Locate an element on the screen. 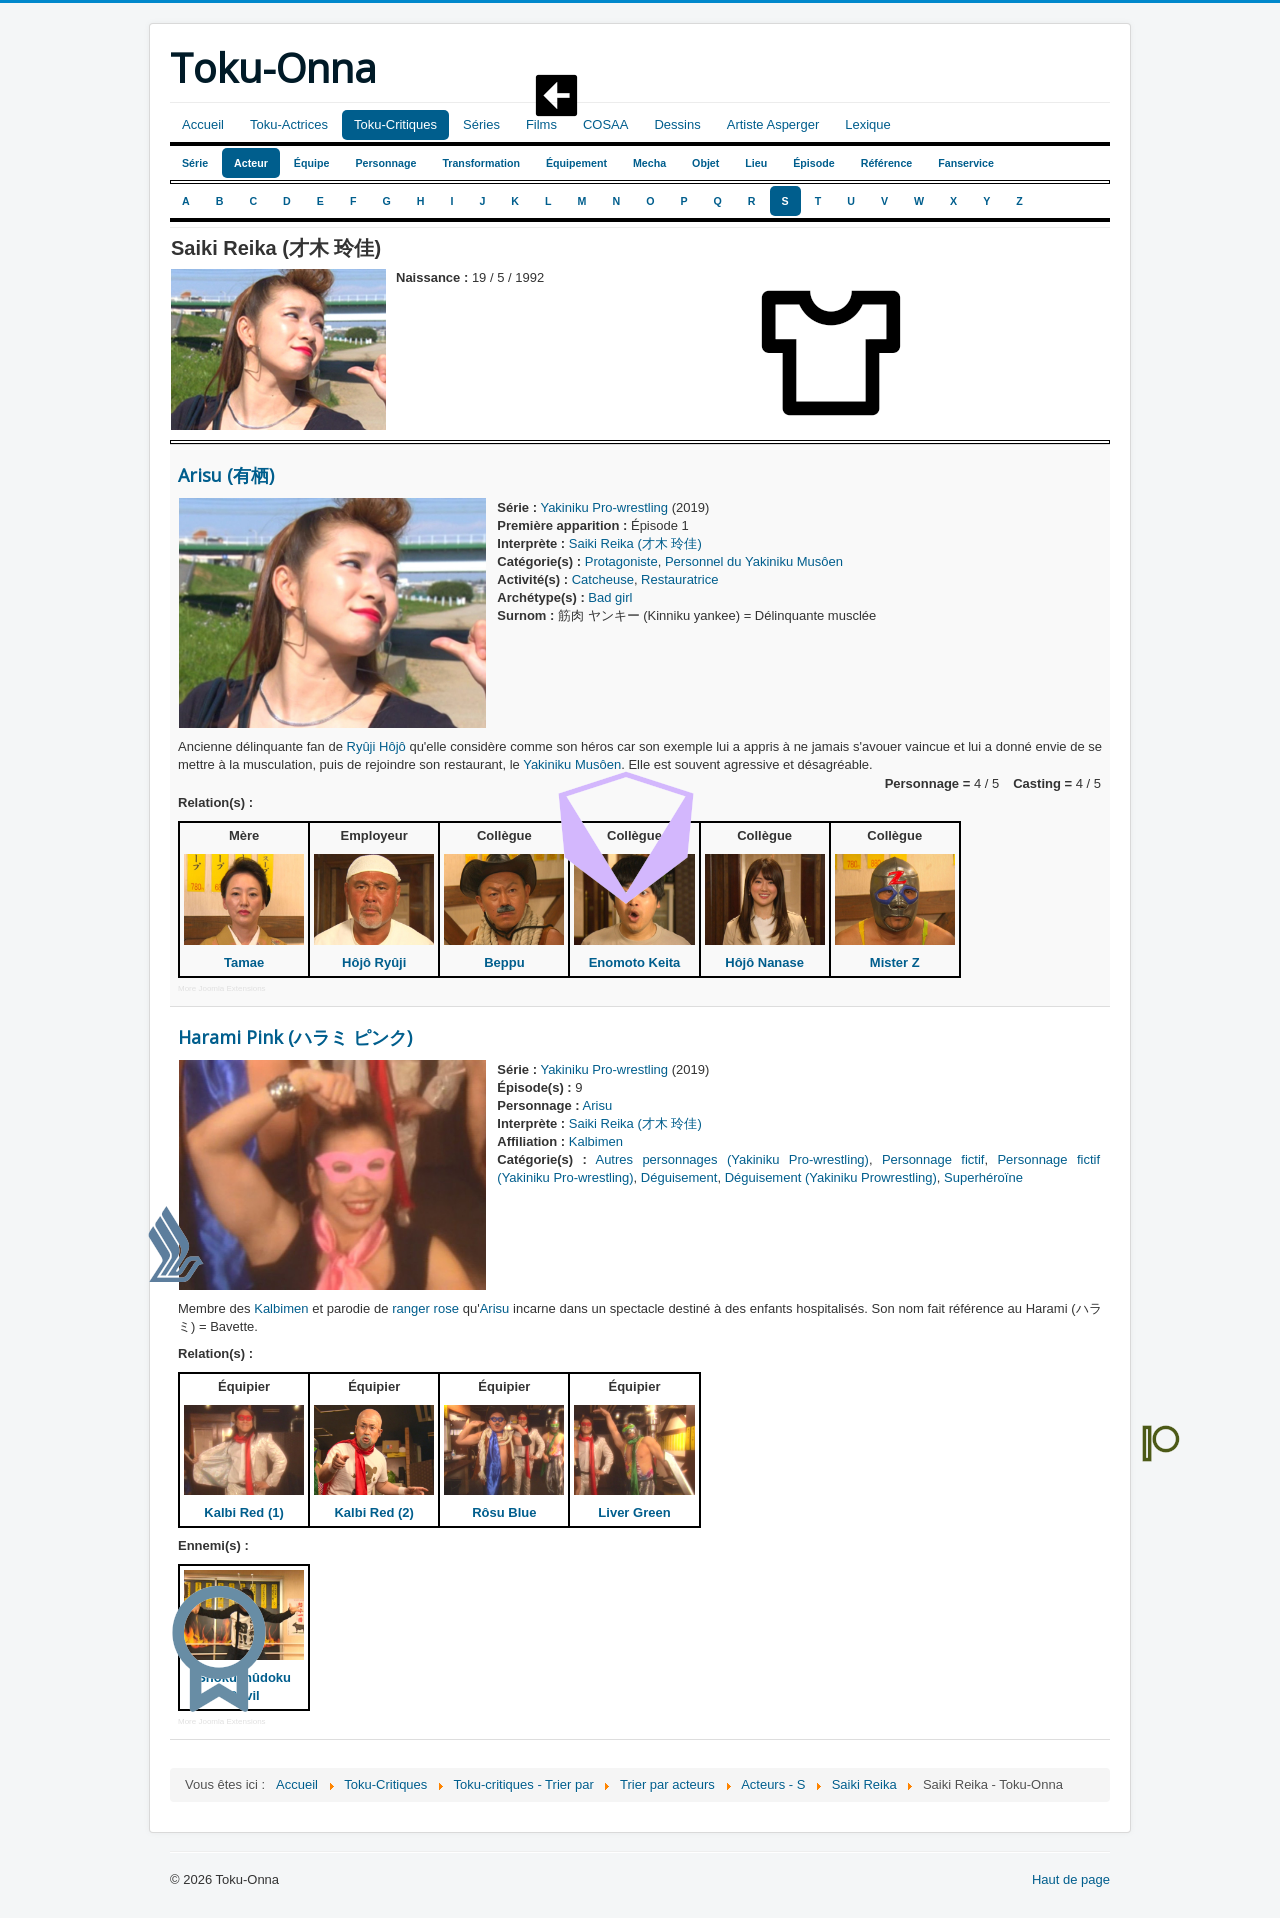  view achievements or awards is located at coordinates (219, 1650).